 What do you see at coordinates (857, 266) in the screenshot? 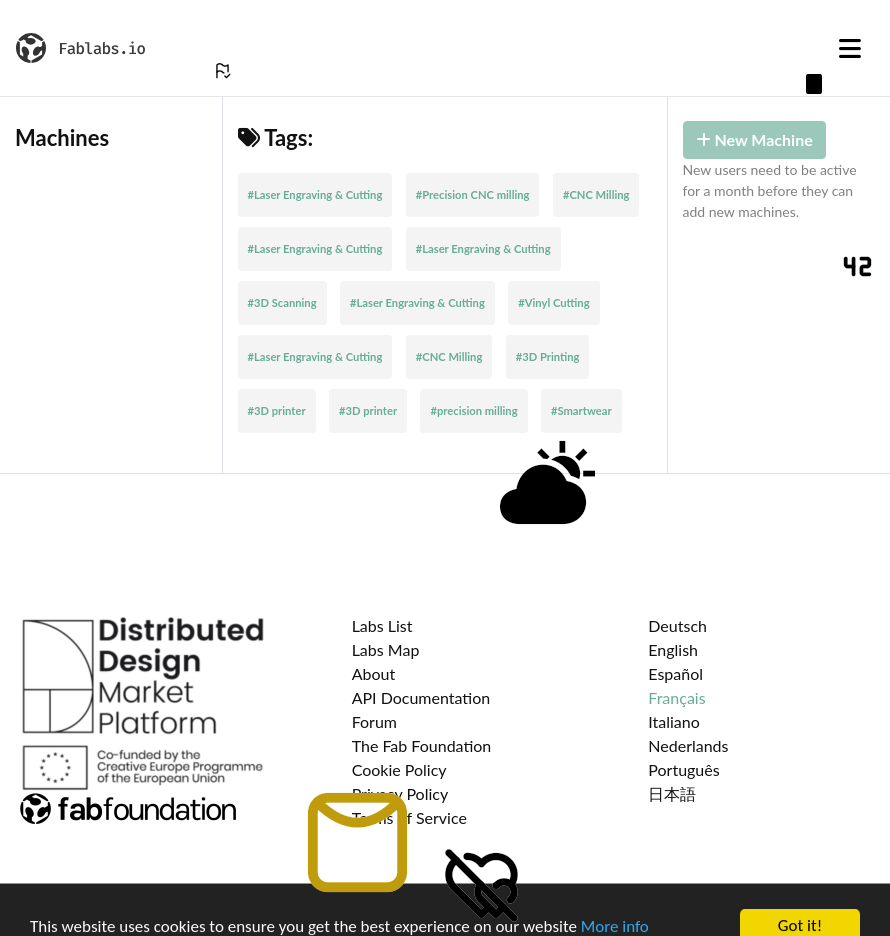
I see `displays the number 42 as a label or count indicator` at bounding box center [857, 266].